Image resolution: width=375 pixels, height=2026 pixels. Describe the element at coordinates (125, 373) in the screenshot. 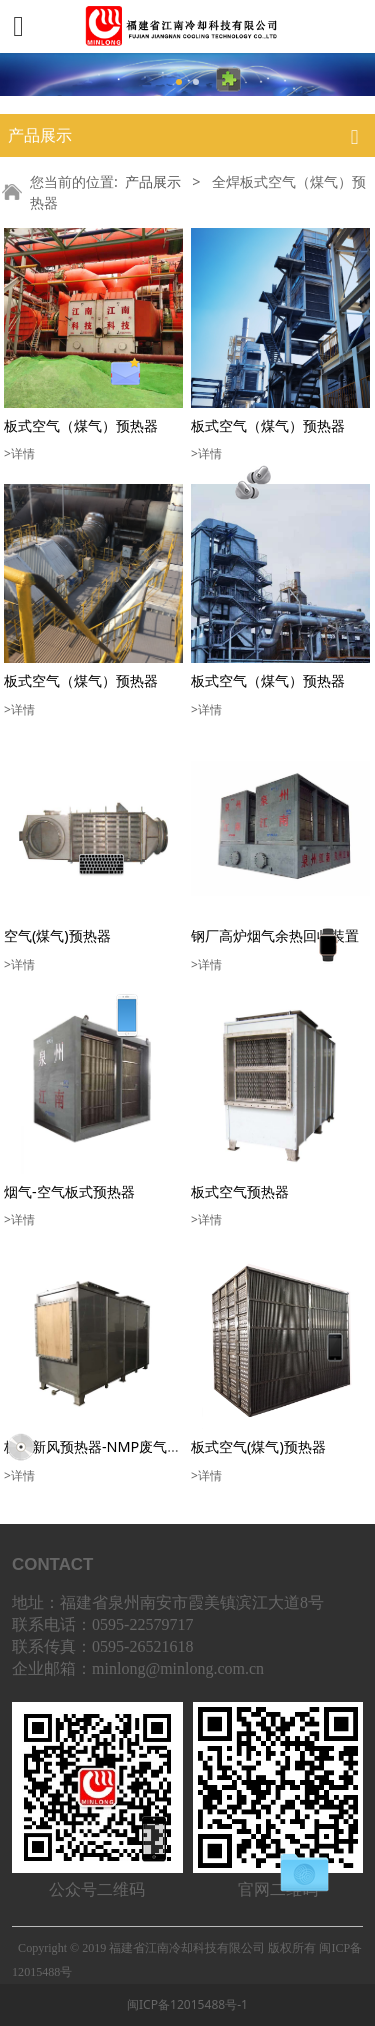

I see `indicates unread email in your inbox` at that location.